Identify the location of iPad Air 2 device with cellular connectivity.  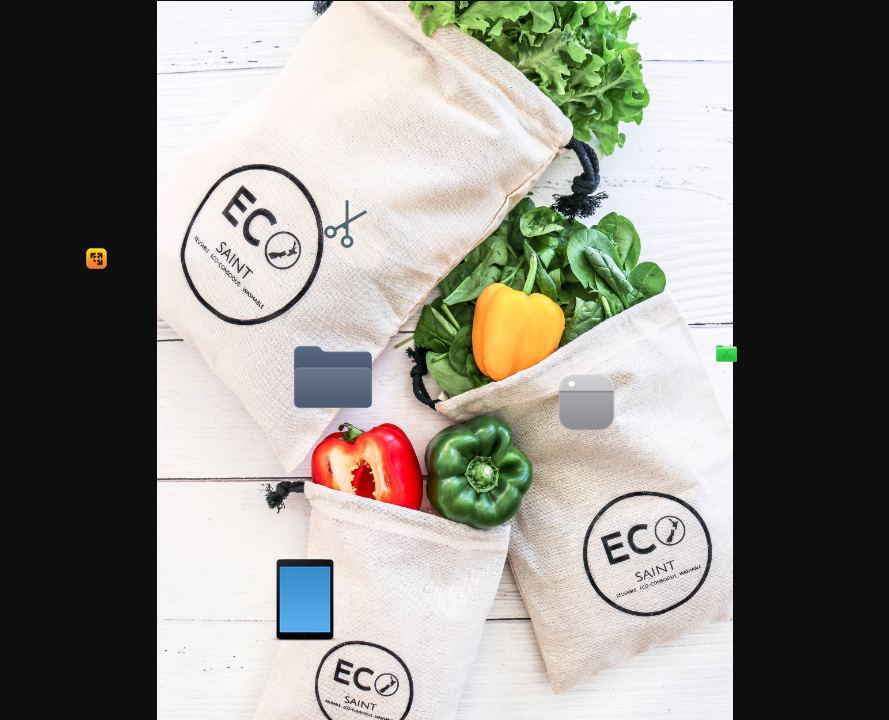
(305, 599).